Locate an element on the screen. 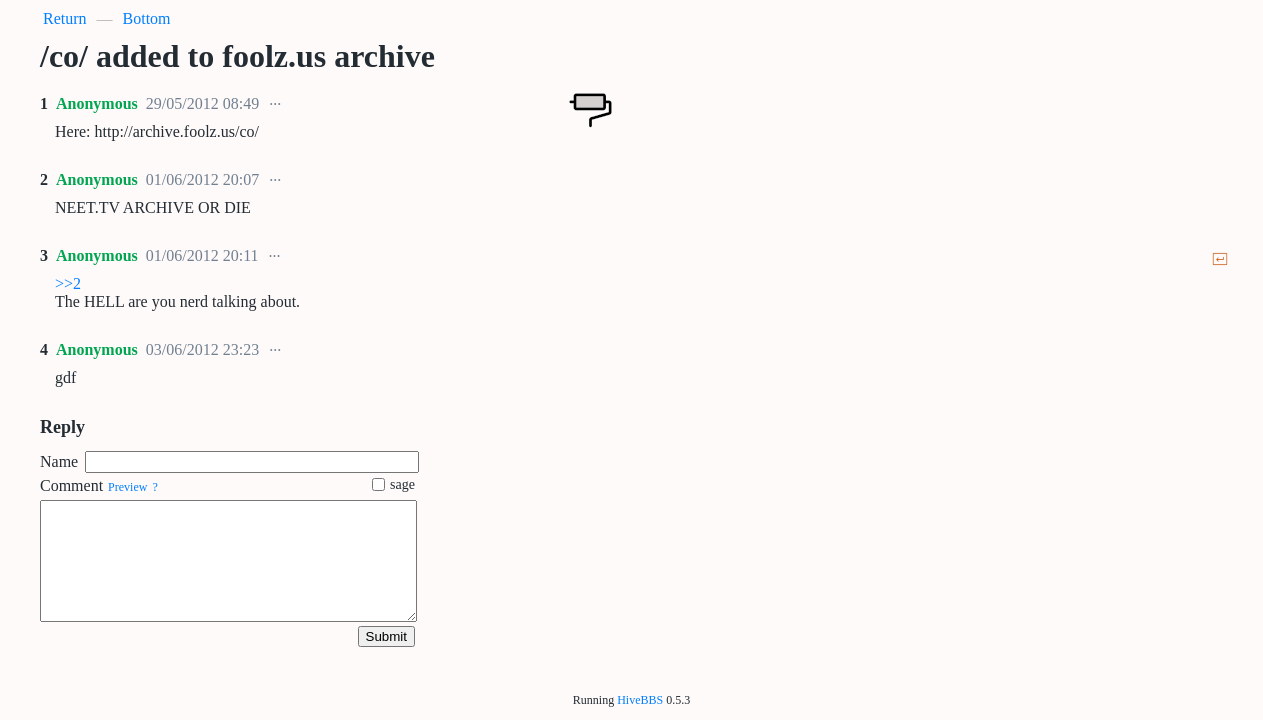  customize theme or appearance settings is located at coordinates (590, 107).